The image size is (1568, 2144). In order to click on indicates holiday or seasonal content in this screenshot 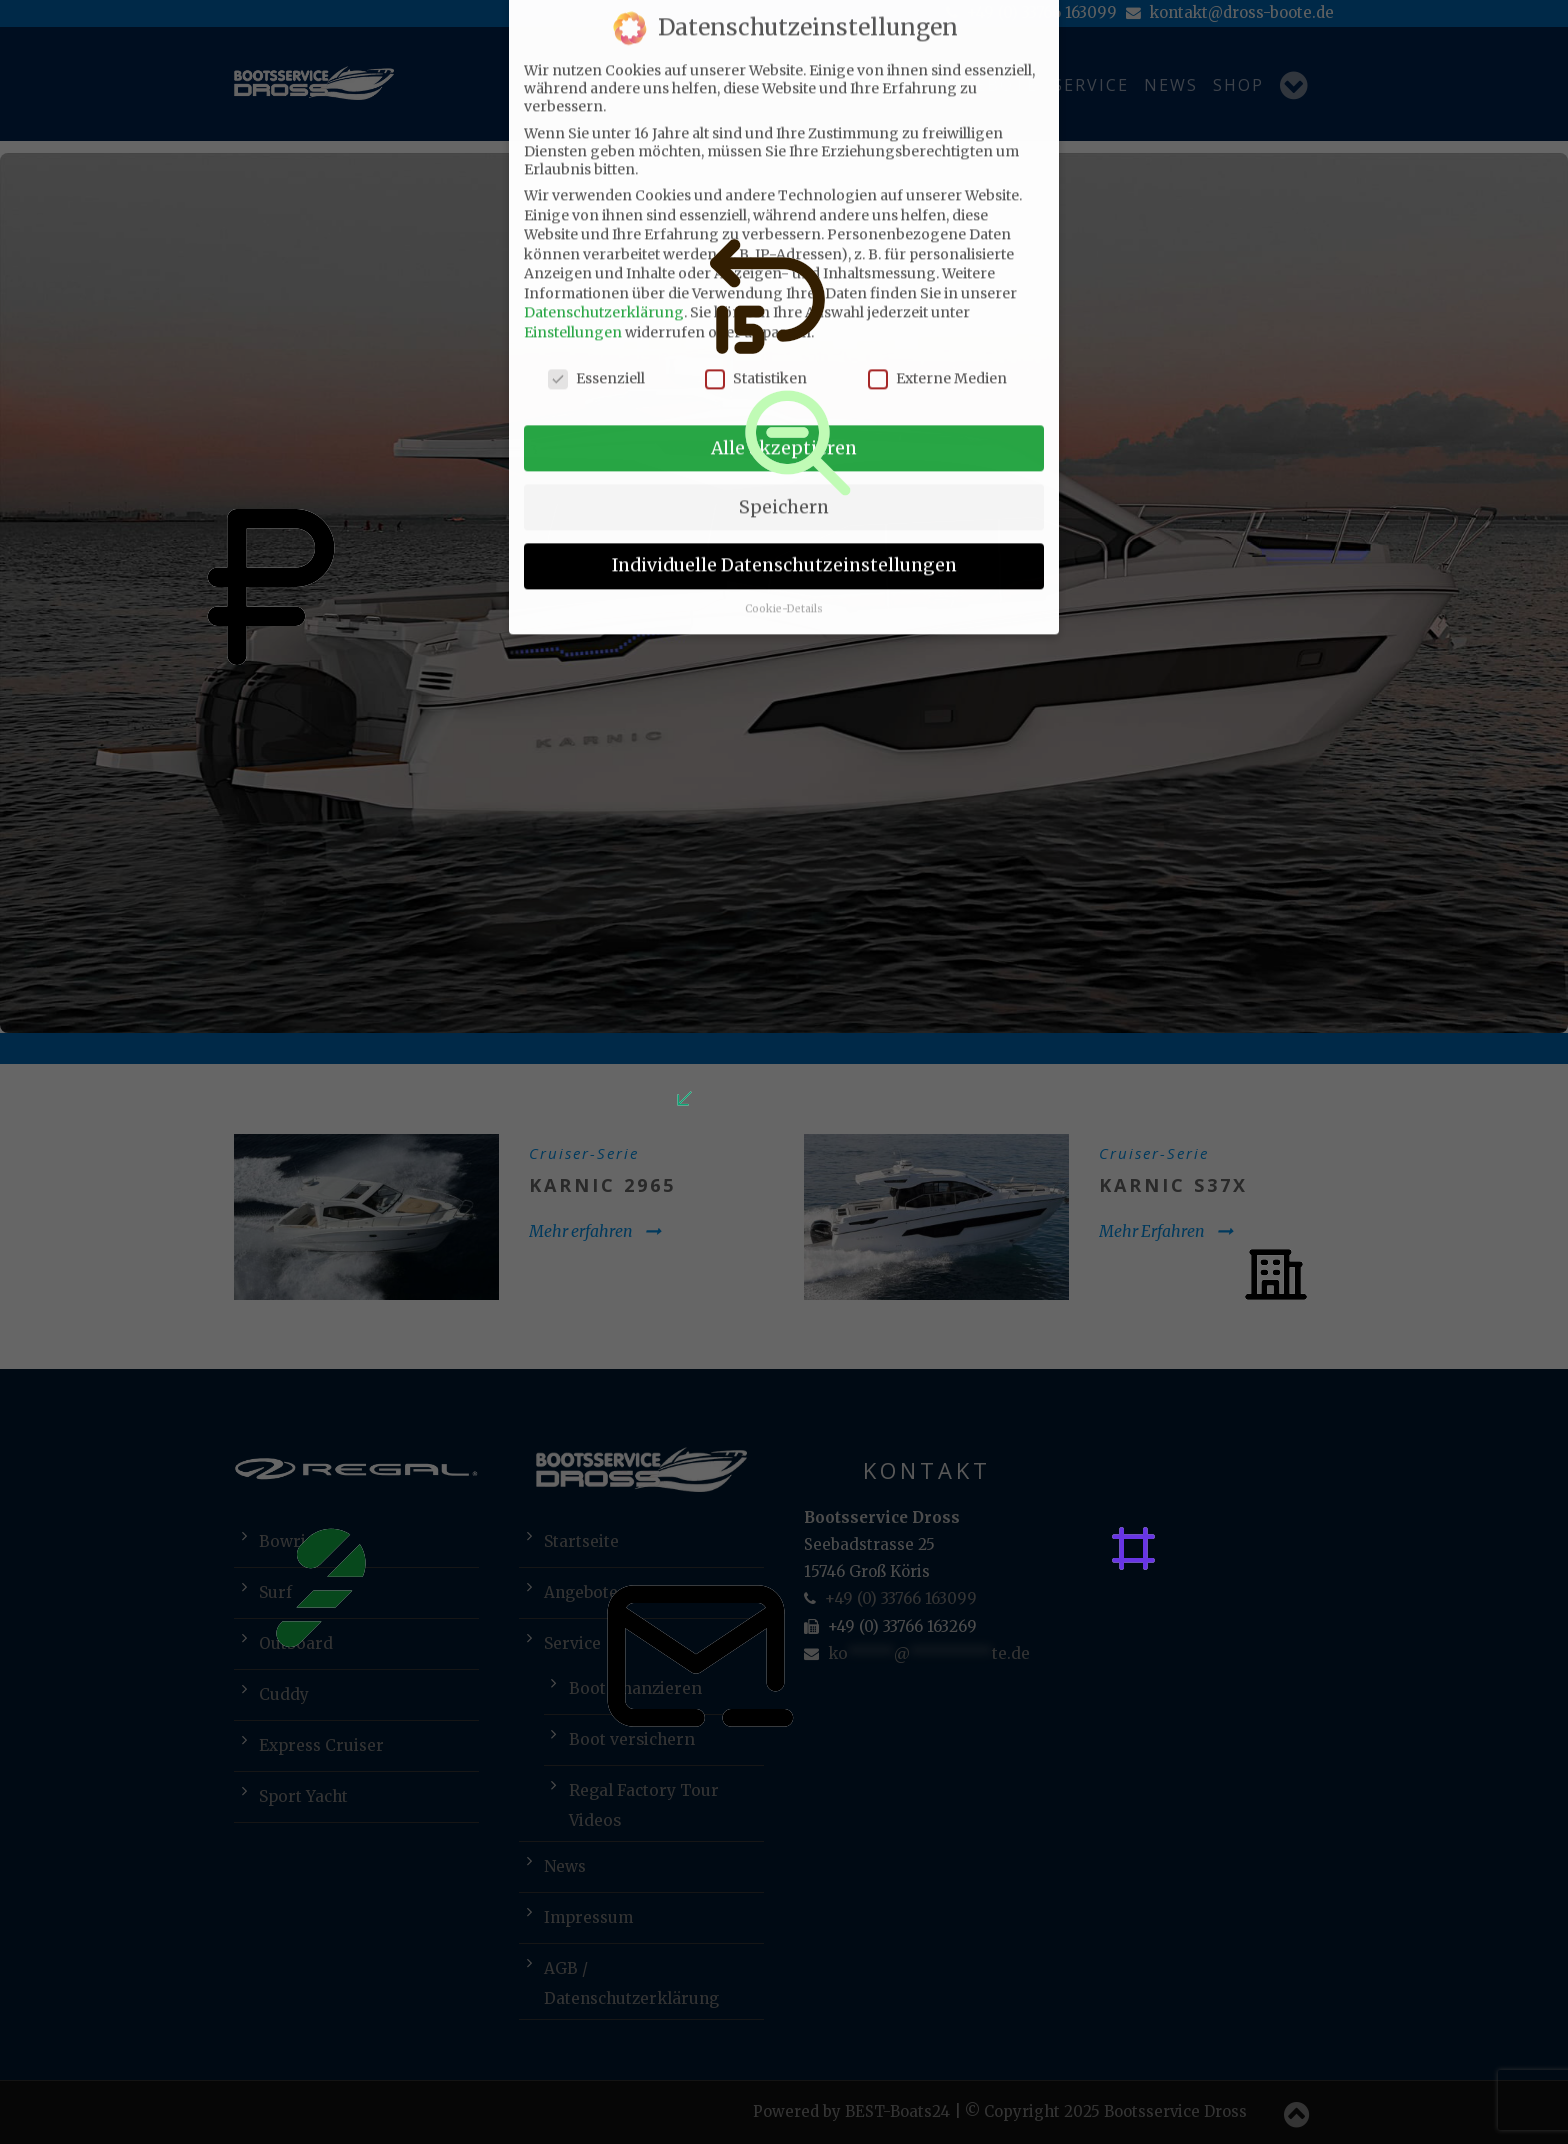, I will do `click(317, 1590)`.